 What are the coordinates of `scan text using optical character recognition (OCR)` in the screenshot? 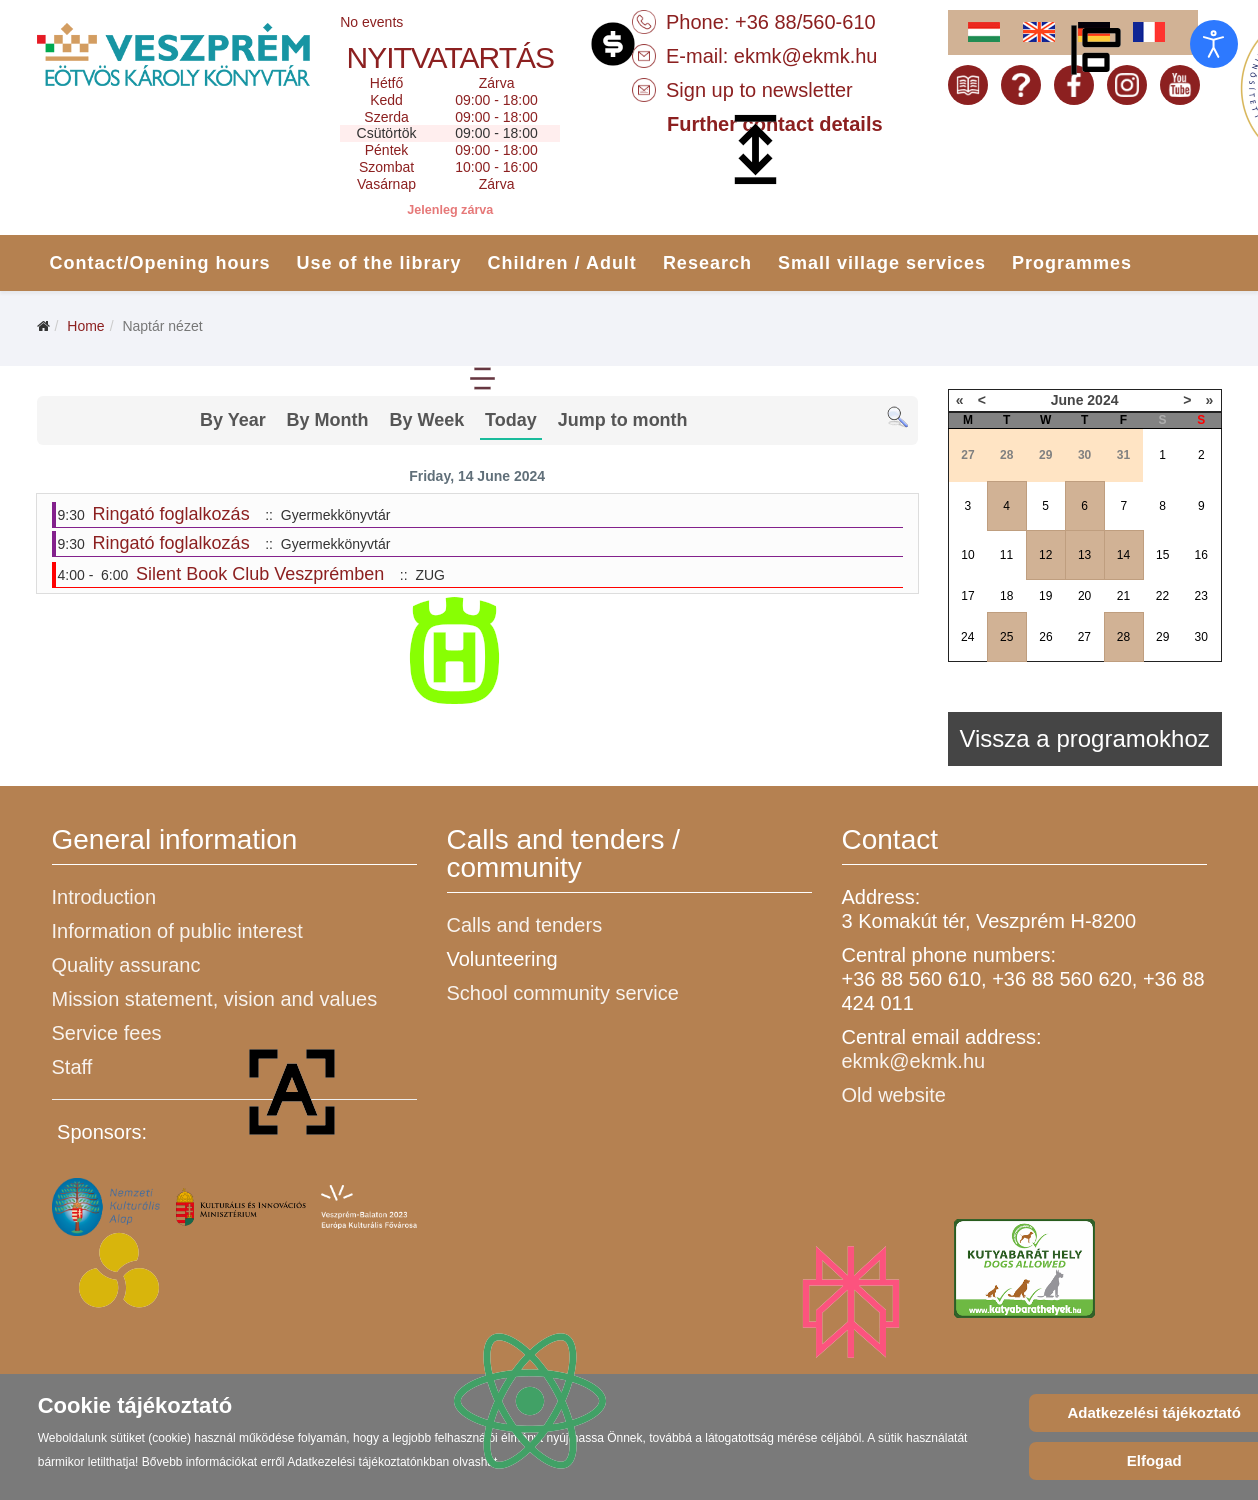 It's located at (292, 1092).